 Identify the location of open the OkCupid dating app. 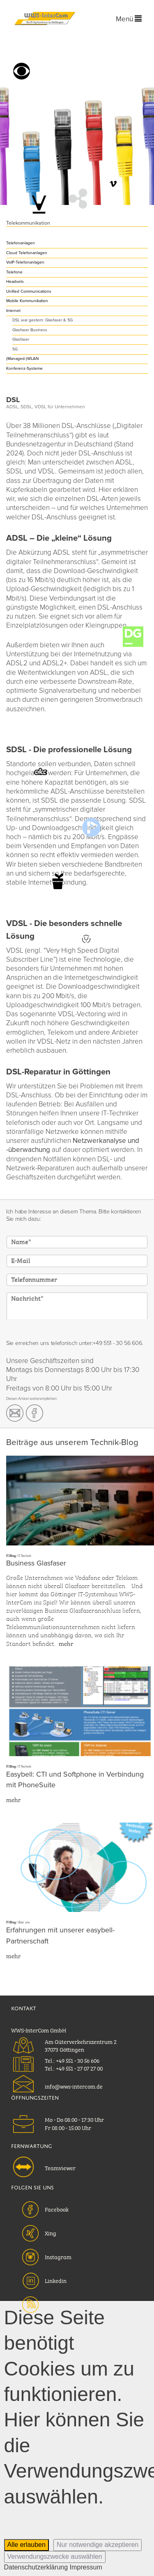
(41, 771).